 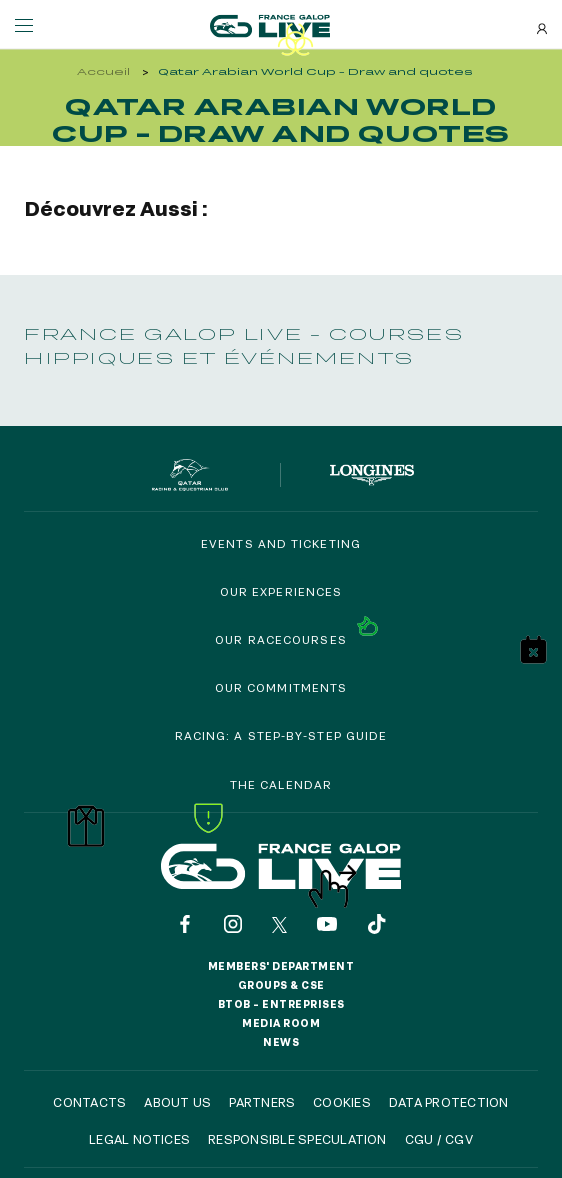 I want to click on view folded laundry or clothing items, so click(x=86, y=827).